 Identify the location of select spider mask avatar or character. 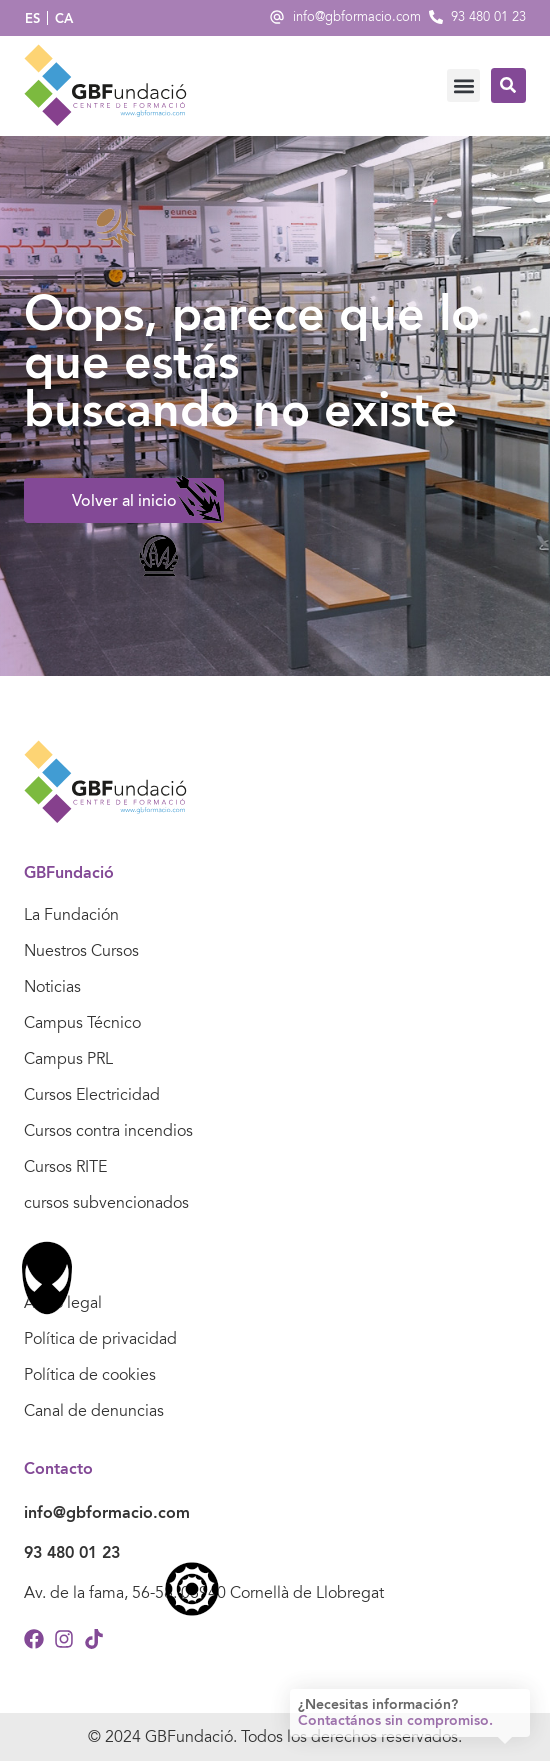
(47, 1278).